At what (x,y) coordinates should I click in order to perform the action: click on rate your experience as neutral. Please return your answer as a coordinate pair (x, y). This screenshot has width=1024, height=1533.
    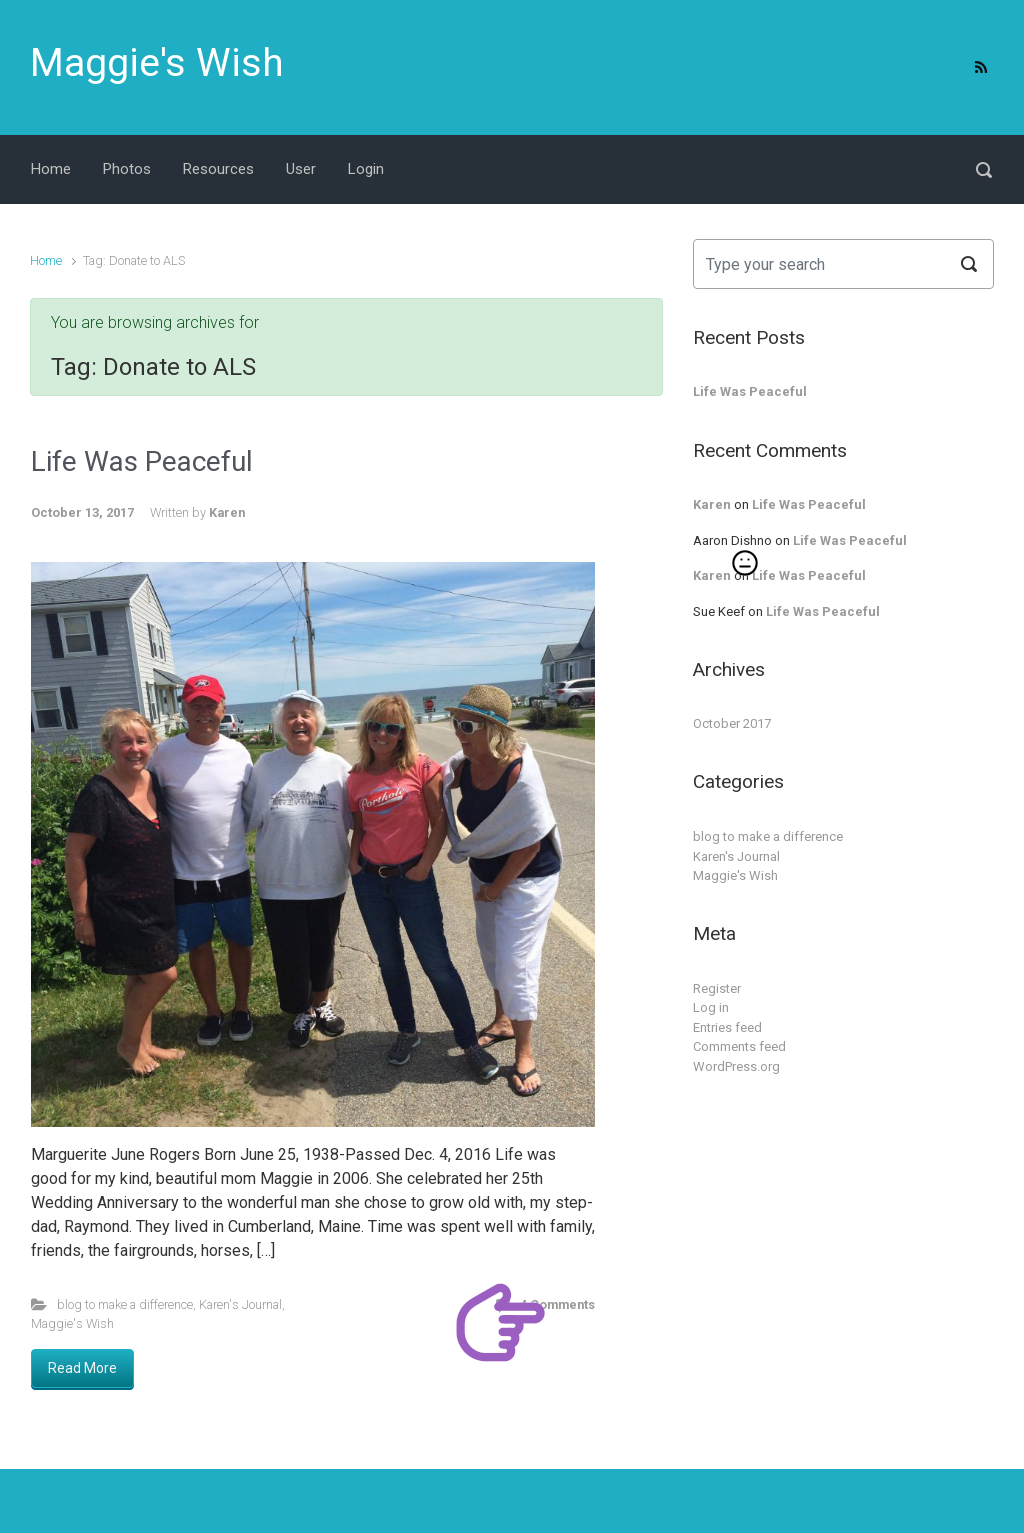
    Looking at the image, I should click on (745, 563).